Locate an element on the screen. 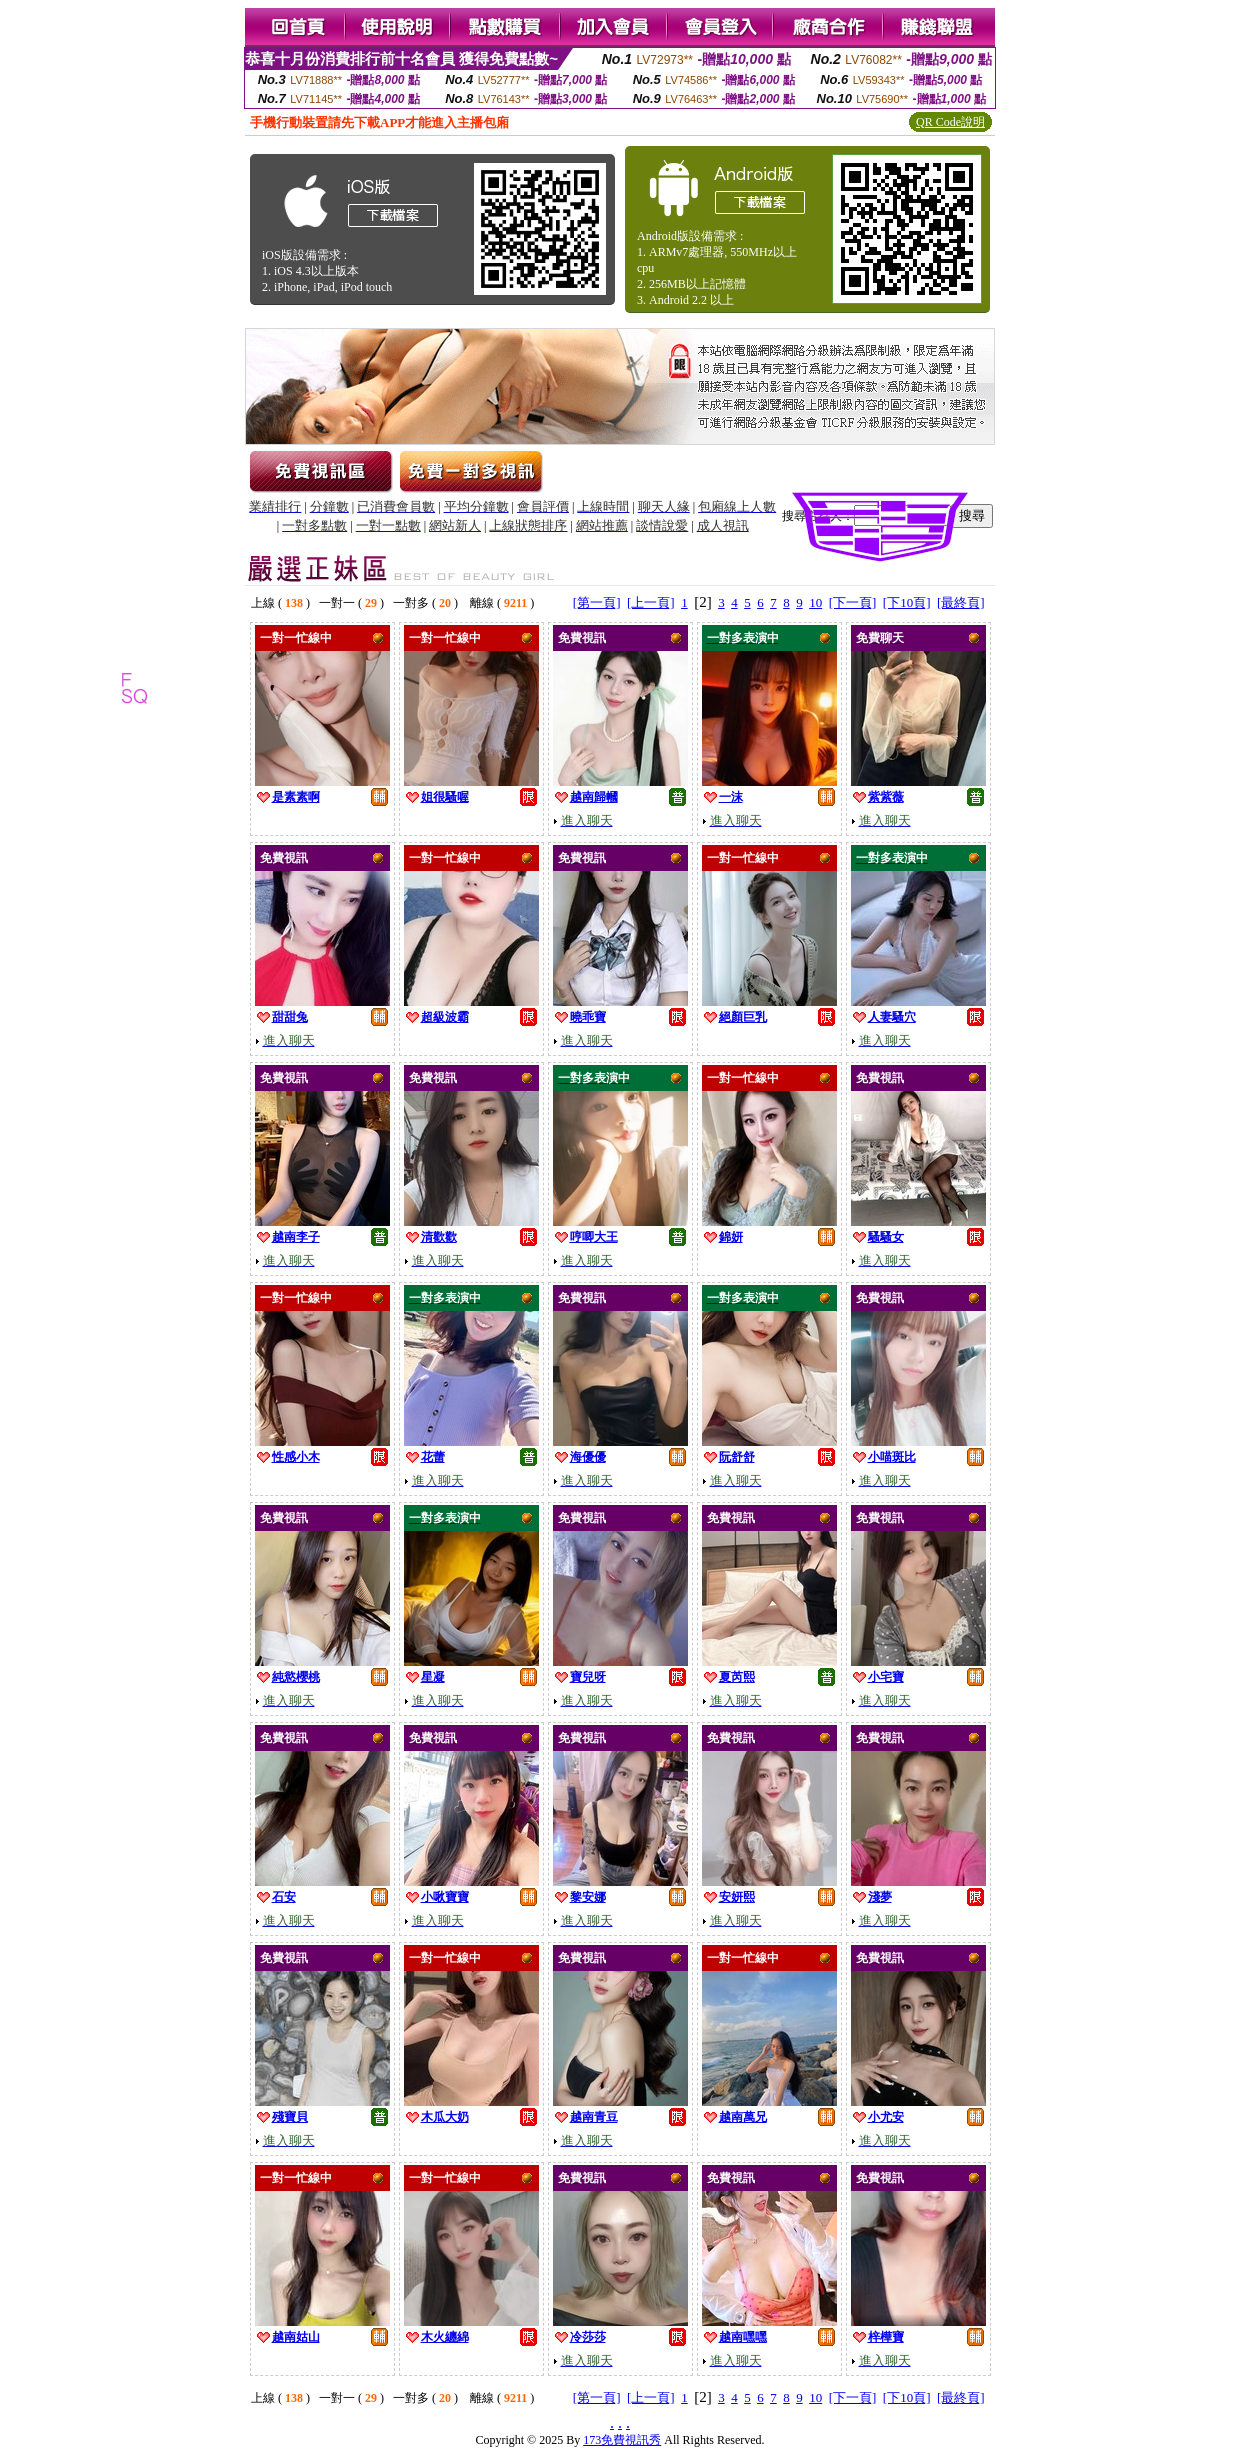 Image resolution: width=1240 pixels, height=2456 pixels. cadillac brand logo is located at coordinates (880, 527).